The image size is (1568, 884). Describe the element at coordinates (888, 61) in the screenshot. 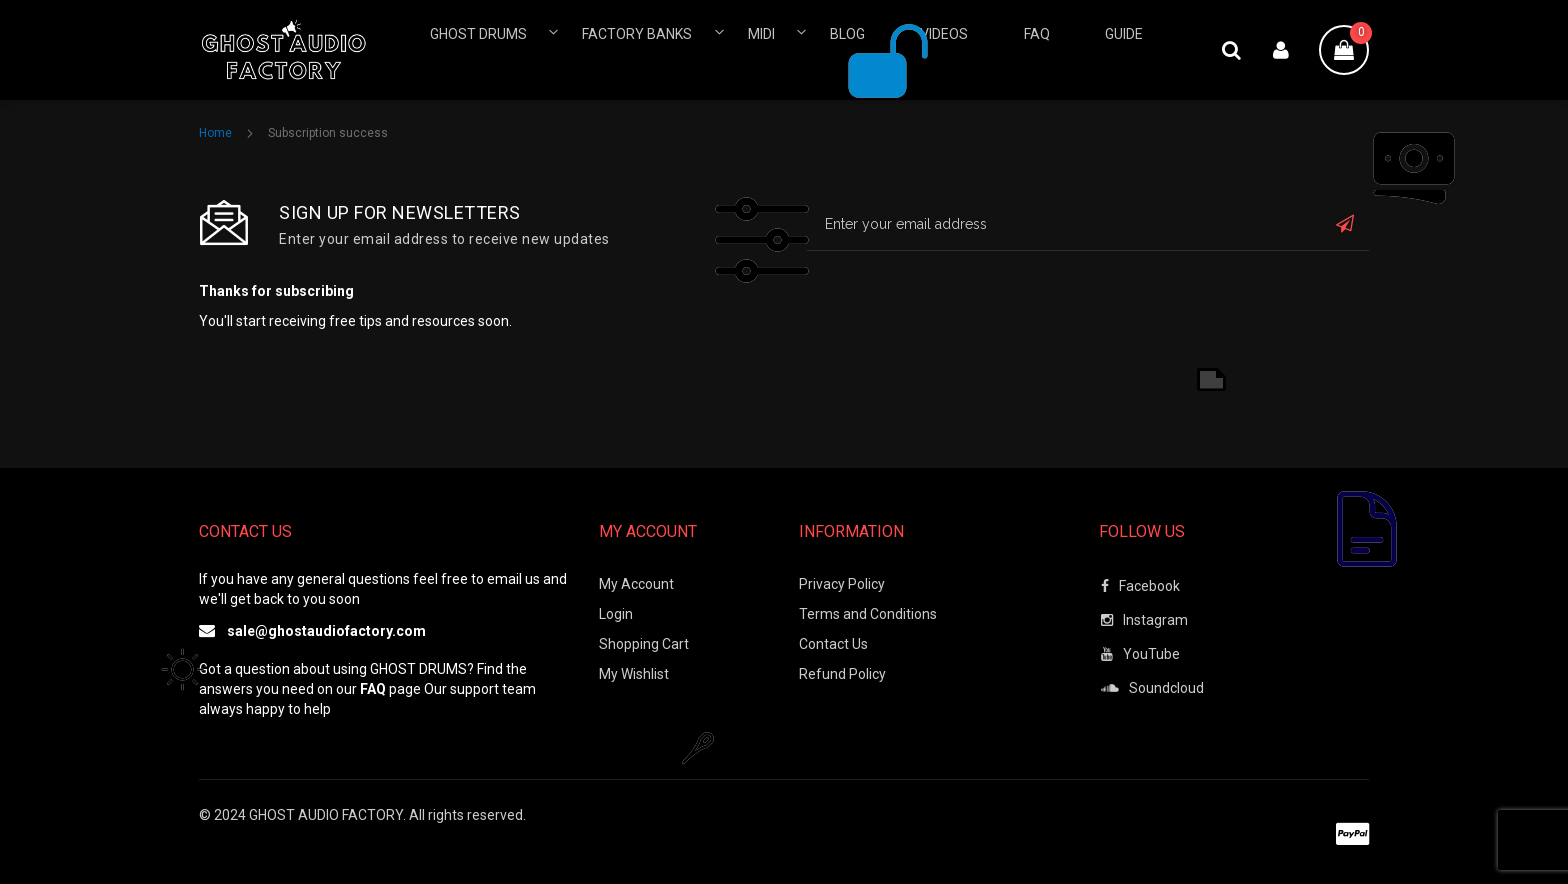

I see `unlocked or unsecured state` at that location.